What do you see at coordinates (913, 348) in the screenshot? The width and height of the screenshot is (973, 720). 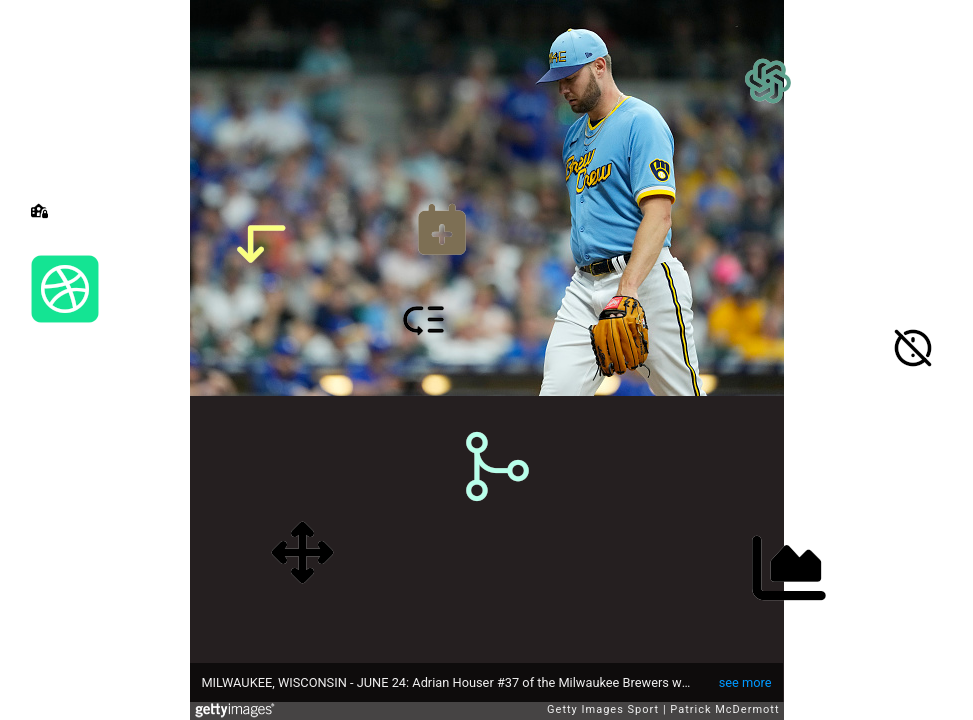 I see `disable or mute alerts` at bounding box center [913, 348].